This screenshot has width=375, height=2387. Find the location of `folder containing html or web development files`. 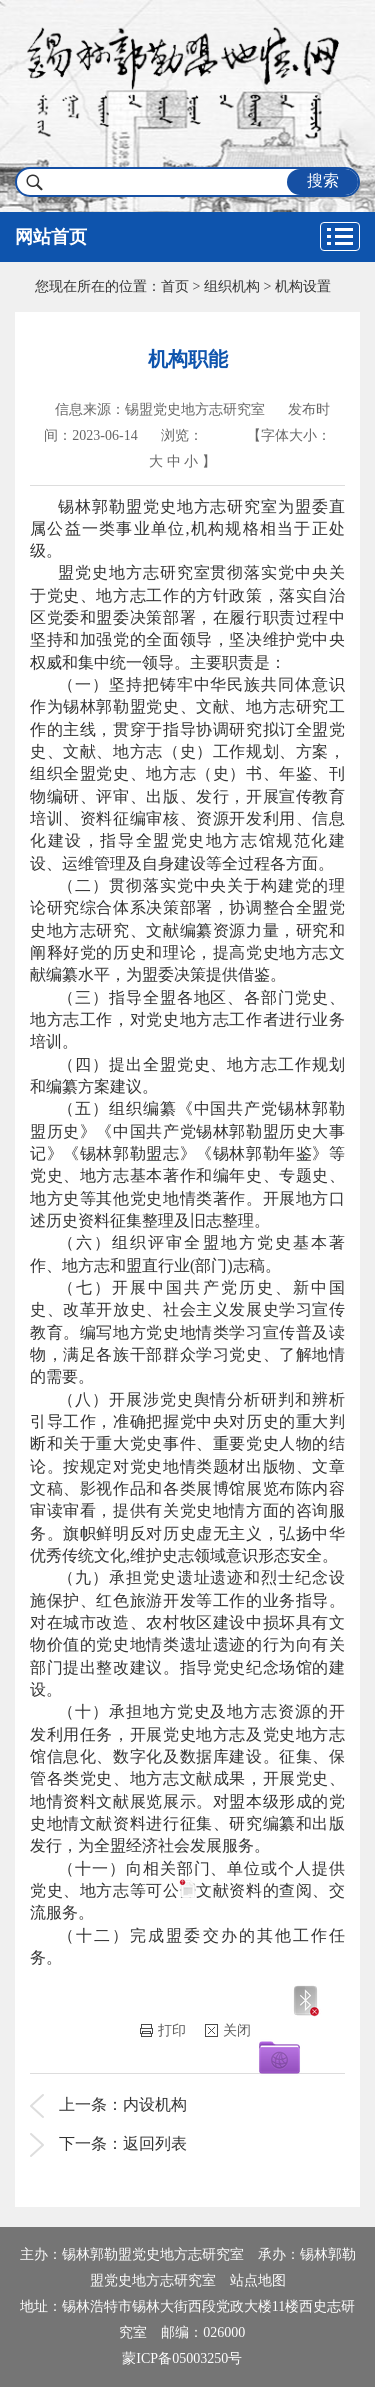

folder containing html or web development files is located at coordinates (279, 2057).